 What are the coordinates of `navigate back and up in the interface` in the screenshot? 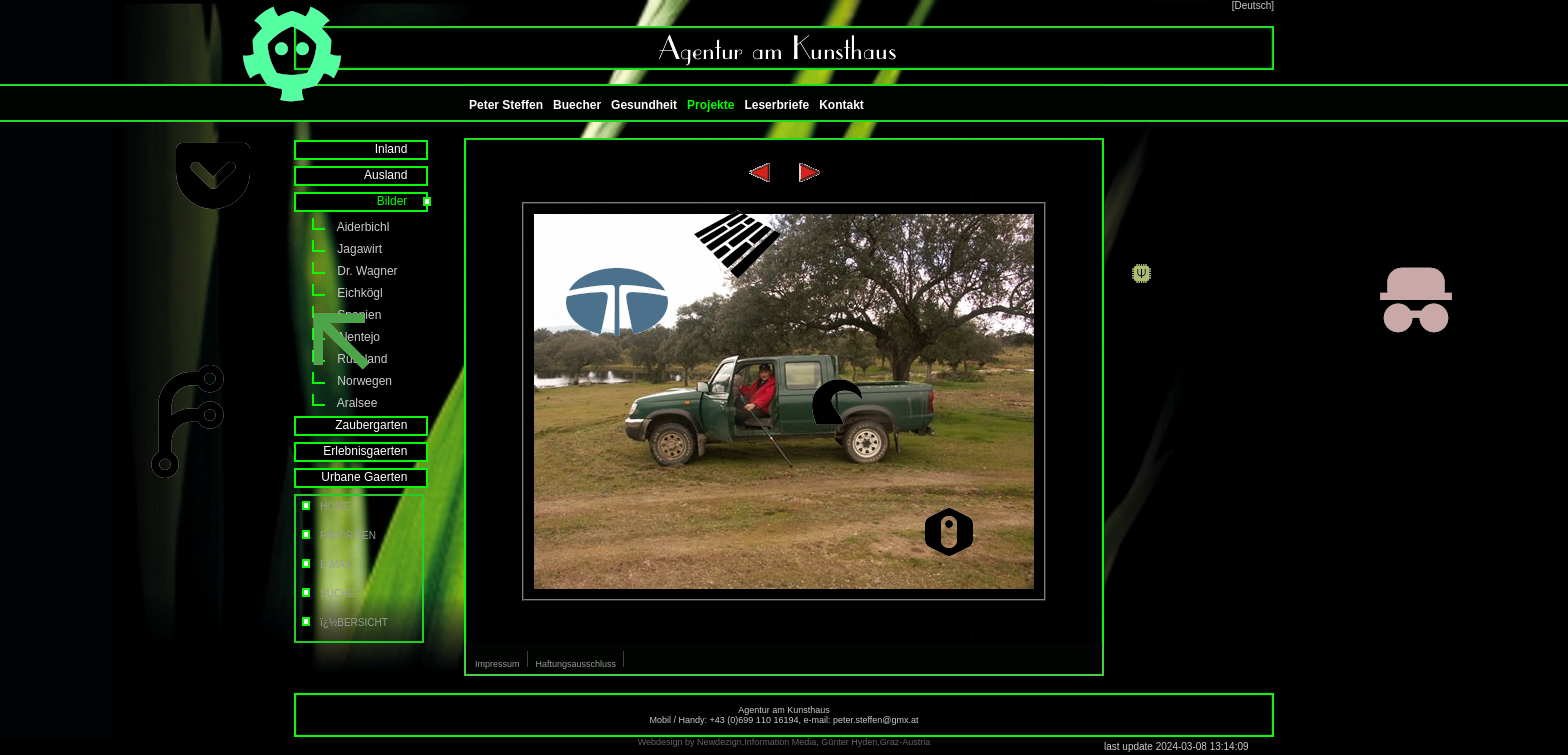 It's located at (341, 341).